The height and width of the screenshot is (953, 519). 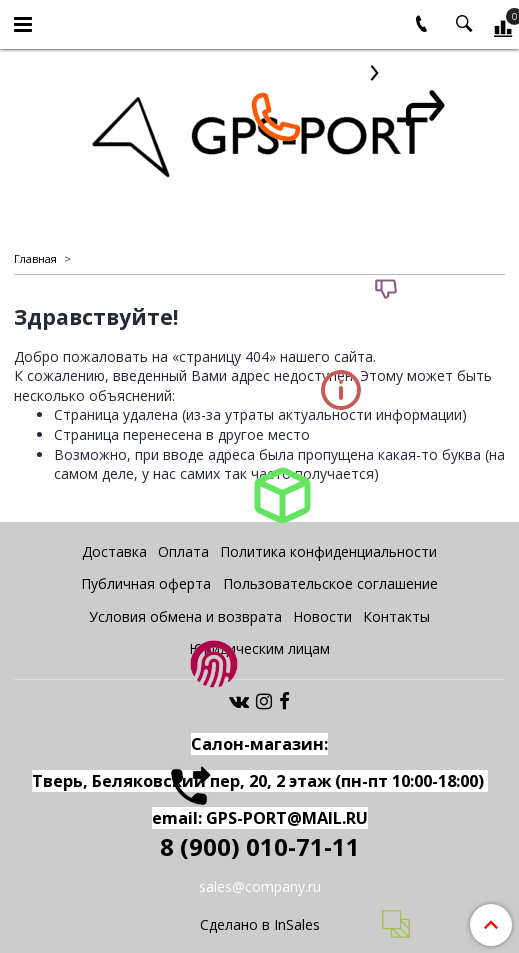 What do you see at coordinates (424, 108) in the screenshot?
I see `share content or forward to another user` at bounding box center [424, 108].